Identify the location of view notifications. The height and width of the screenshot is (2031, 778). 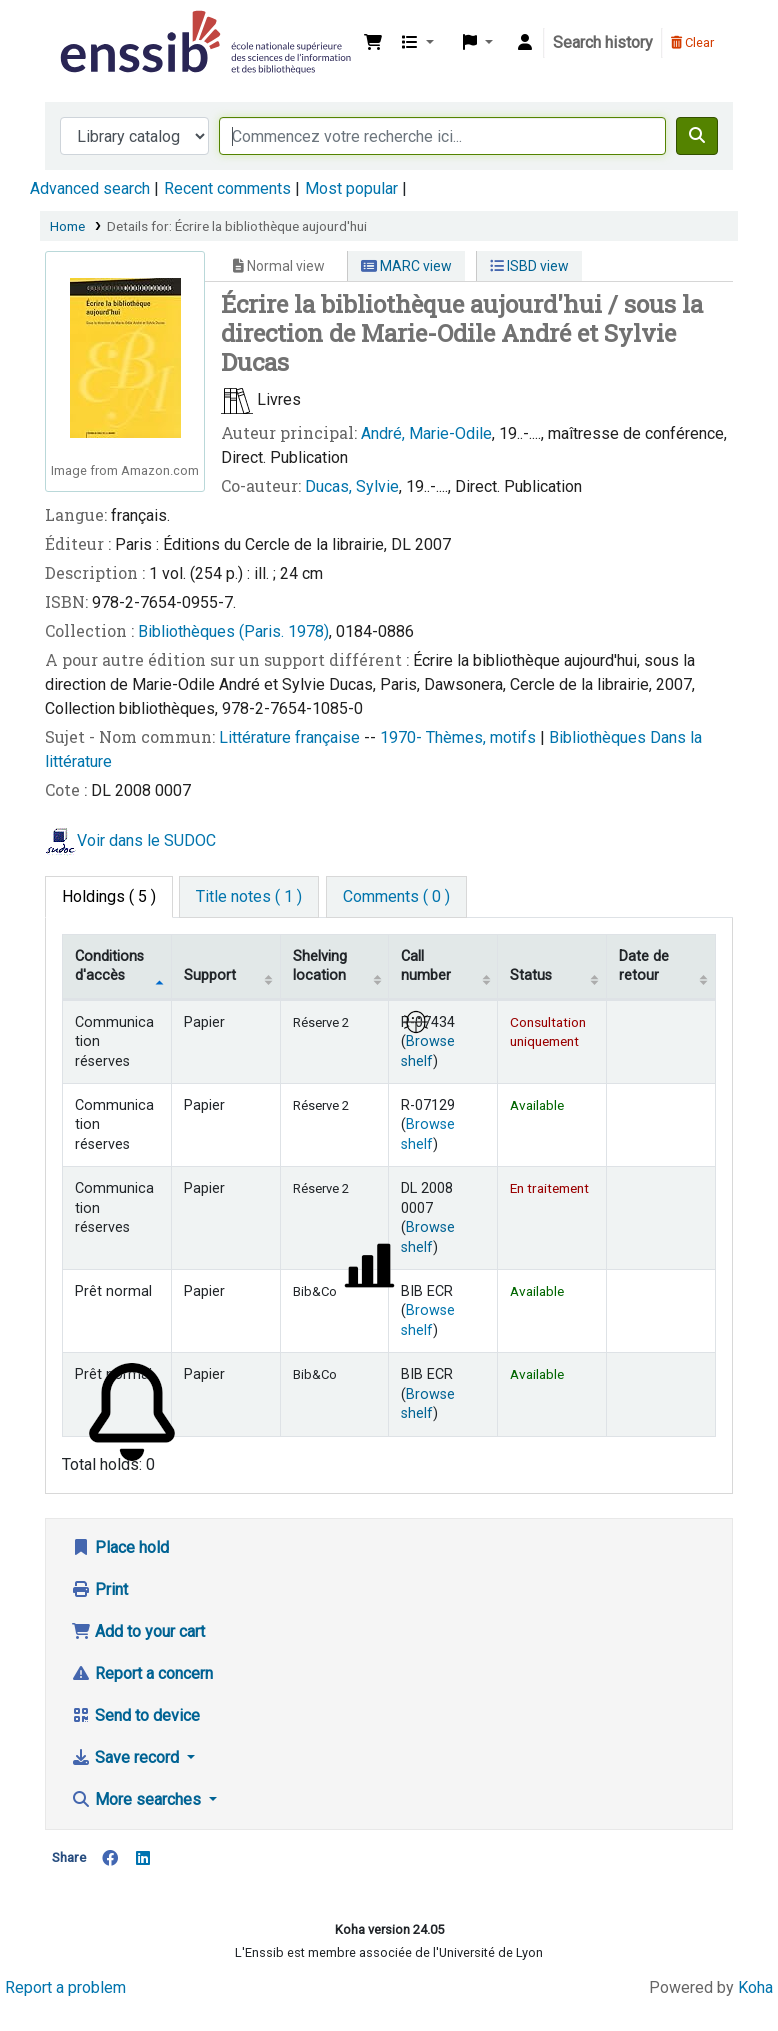
(132, 1412).